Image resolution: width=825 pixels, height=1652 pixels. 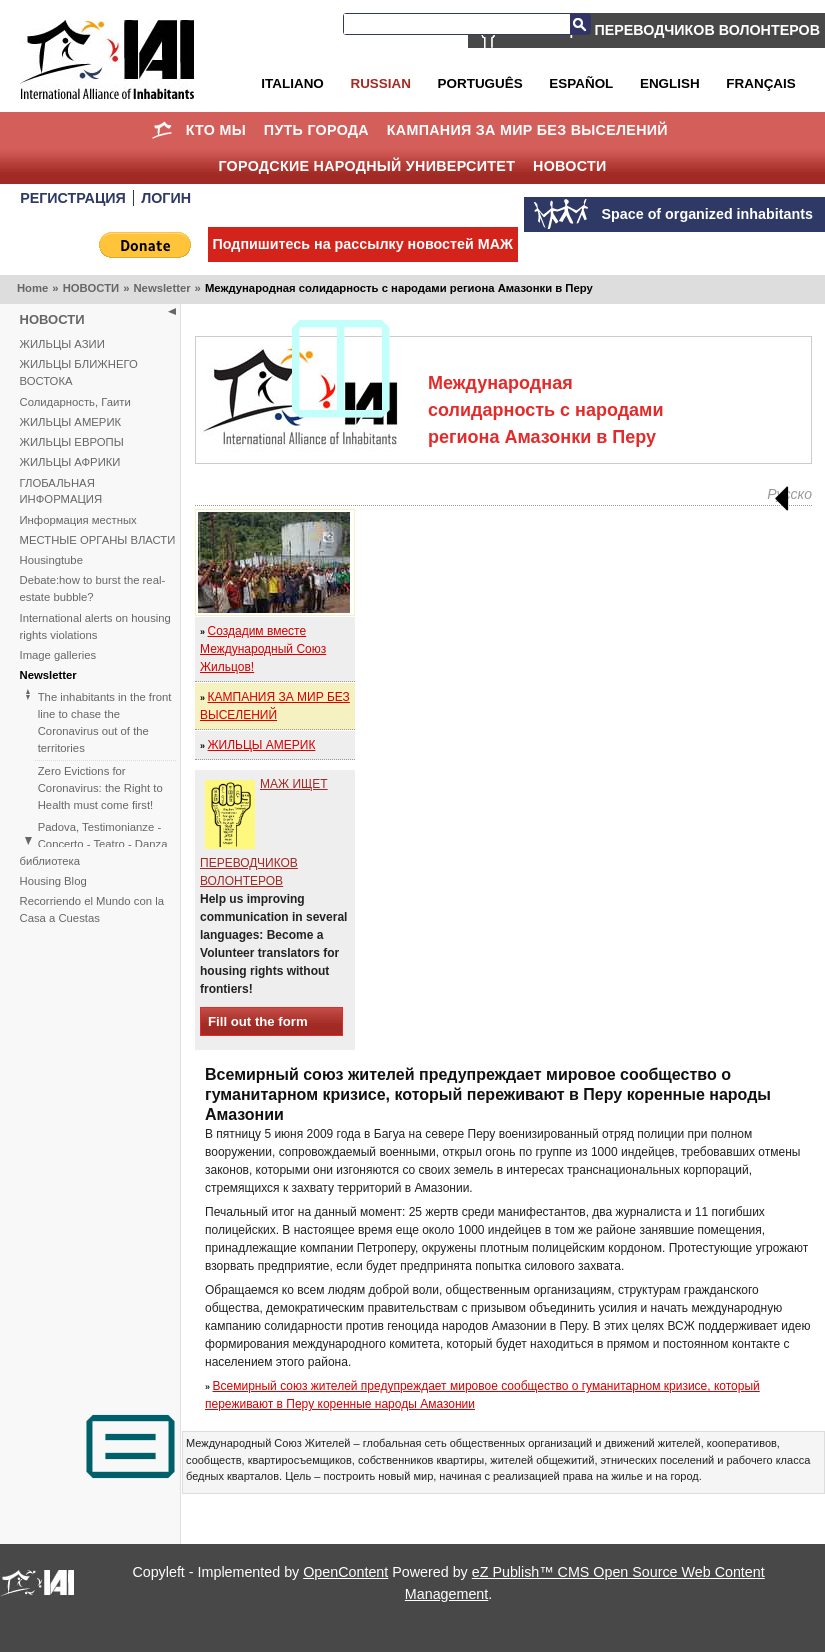 What do you see at coordinates (337, 365) in the screenshot?
I see `split editor view horizontally` at bounding box center [337, 365].